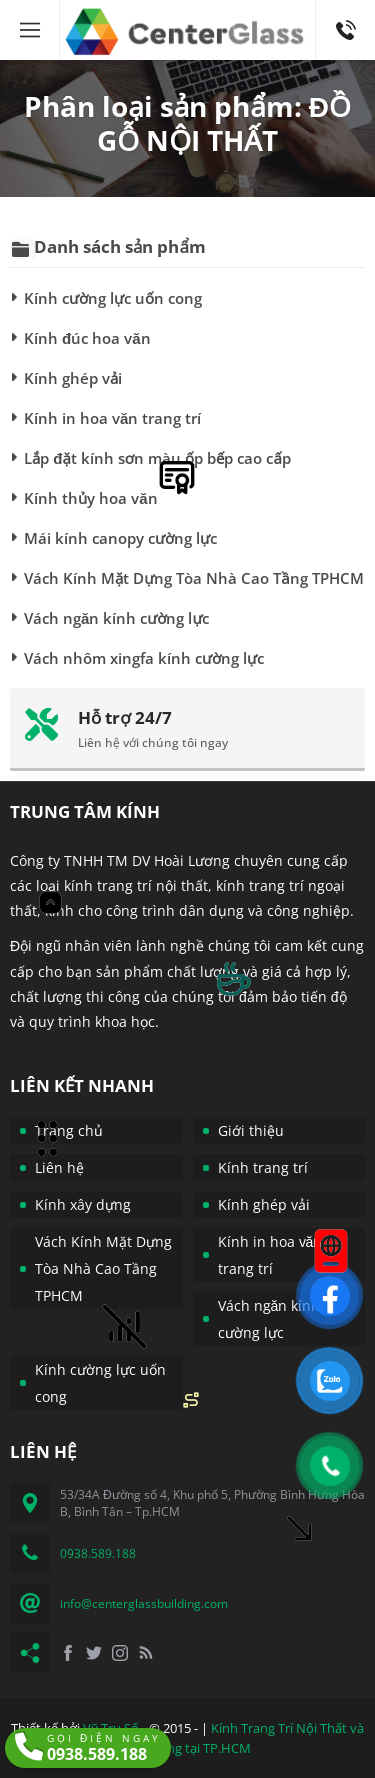  What do you see at coordinates (124, 1326) in the screenshot?
I see `no cellular signal available` at bounding box center [124, 1326].